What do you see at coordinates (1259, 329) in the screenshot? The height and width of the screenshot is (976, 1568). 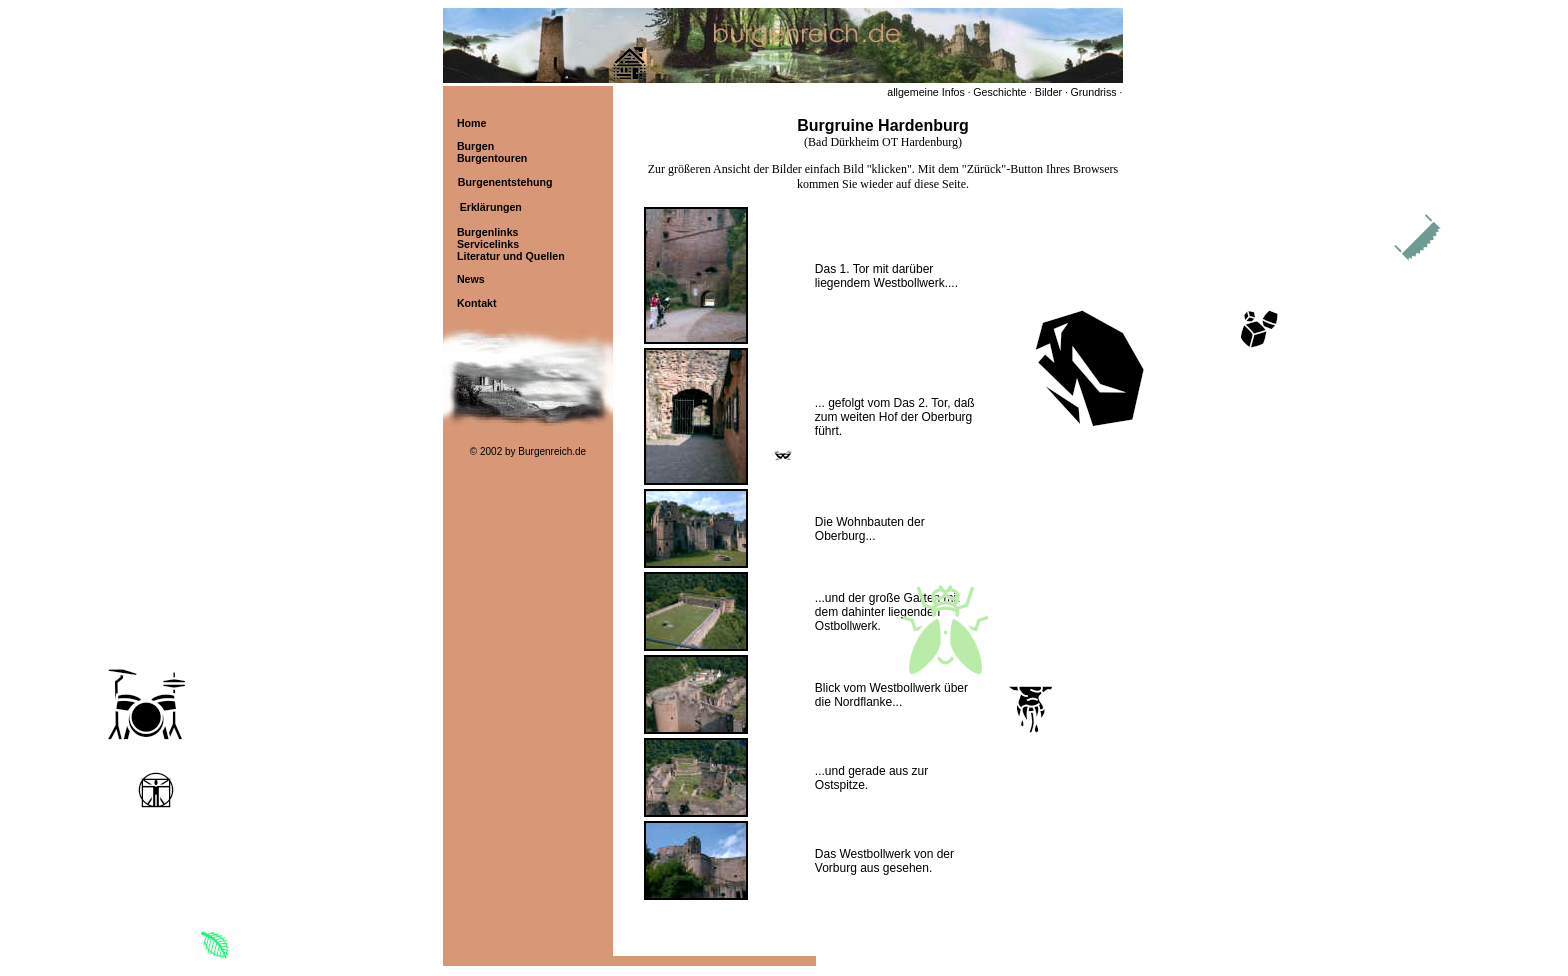 I see `roll dice or randomize outcome` at bounding box center [1259, 329].